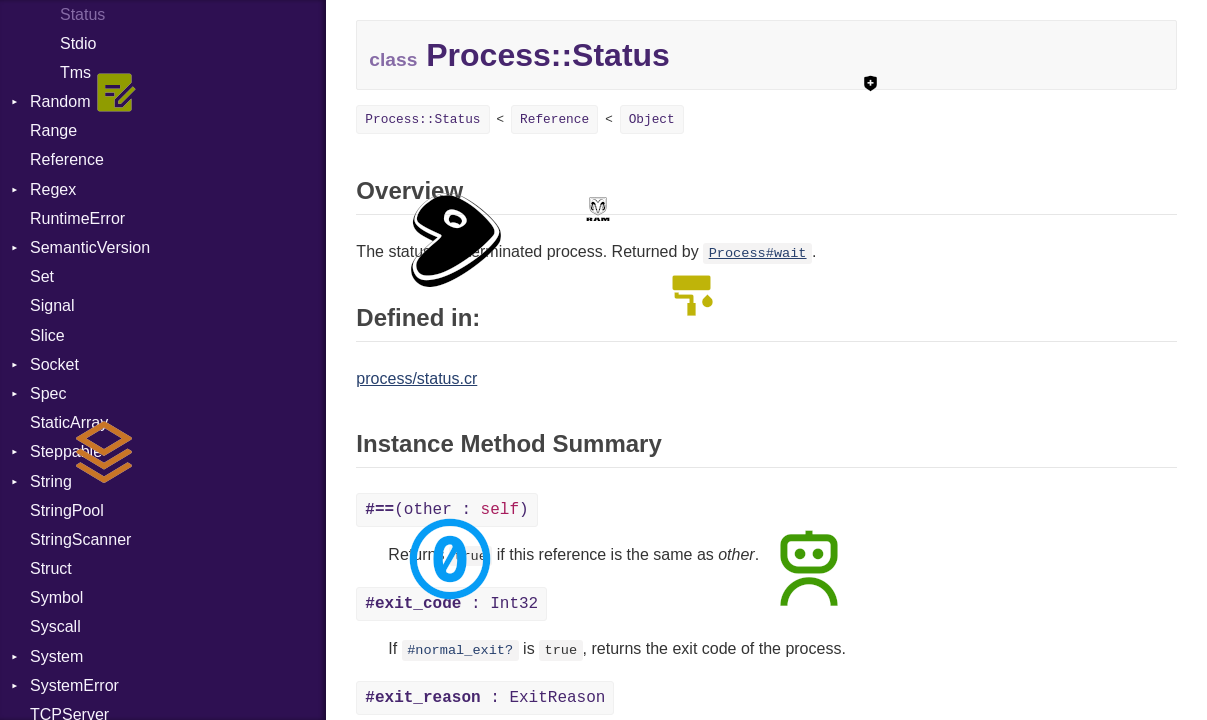 The height and width of the screenshot is (720, 1207). Describe the element at coordinates (870, 83) in the screenshot. I see `indicates health or medical protection status` at that location.